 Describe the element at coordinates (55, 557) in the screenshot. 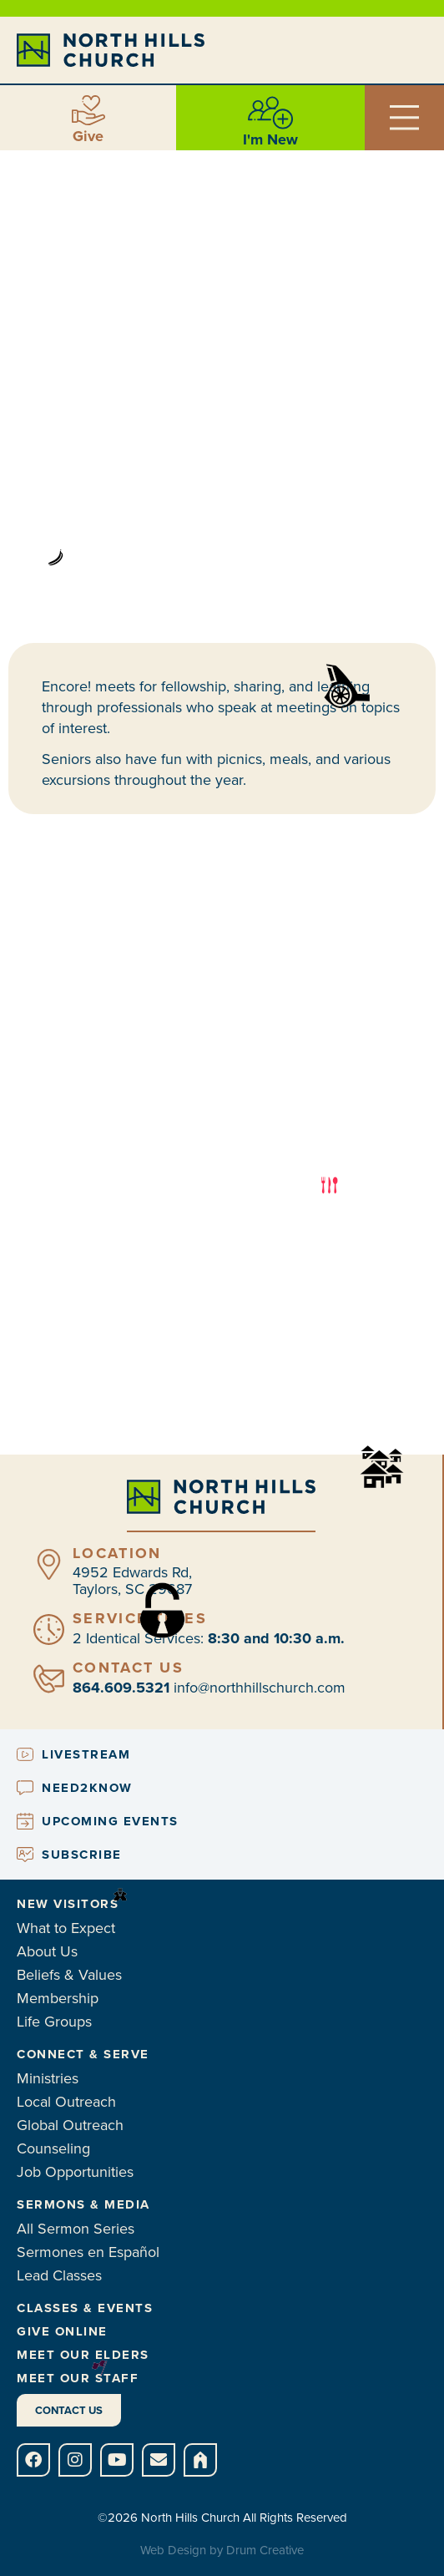

I see `indicates banana or tropical fruit category` at that location.